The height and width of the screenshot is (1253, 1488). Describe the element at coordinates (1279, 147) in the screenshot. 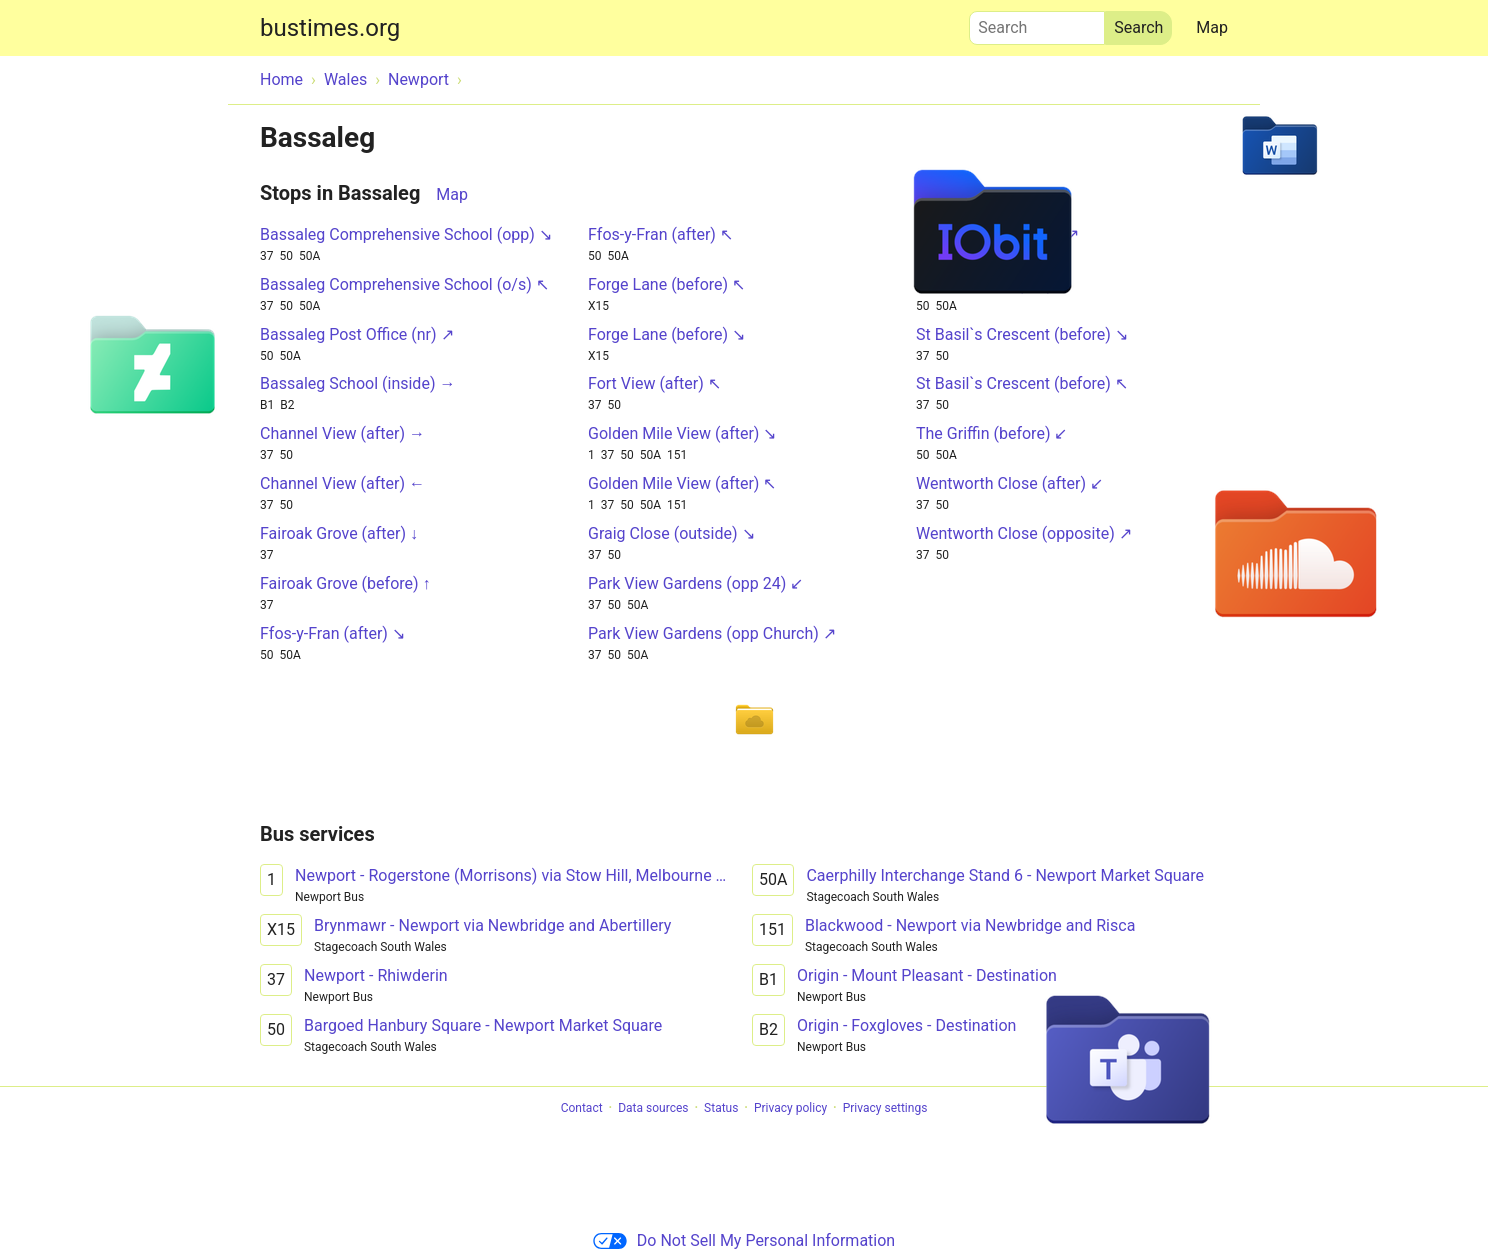

I see `open folder containing Microsoft Word documents` at that location.